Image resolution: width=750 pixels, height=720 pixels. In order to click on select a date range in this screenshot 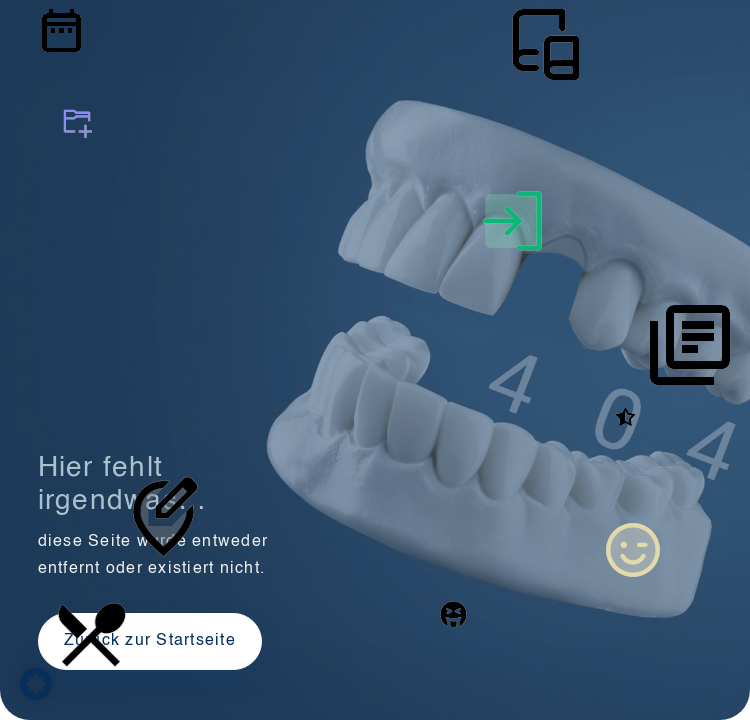, I will do `click(61, 30)`.